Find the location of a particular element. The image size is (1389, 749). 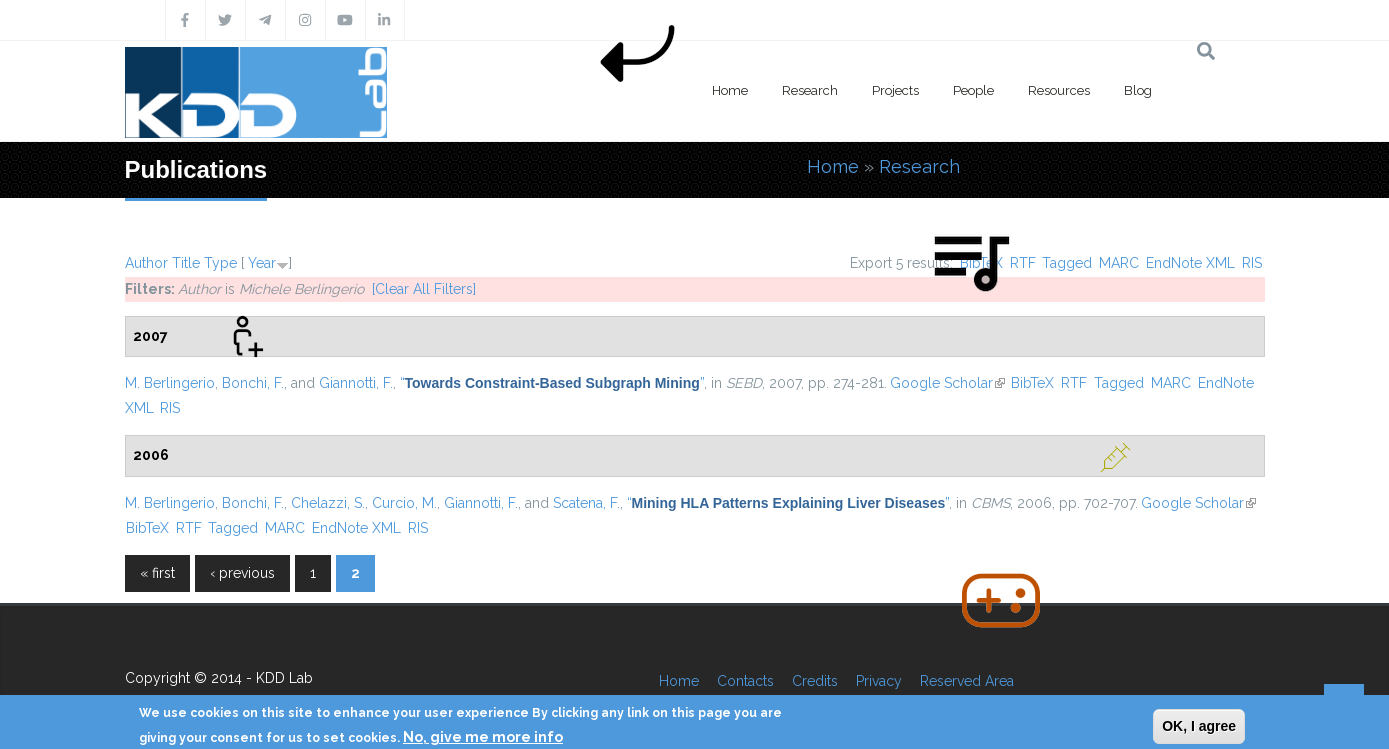

add a new user or contact is located at coordinates (242, 336).